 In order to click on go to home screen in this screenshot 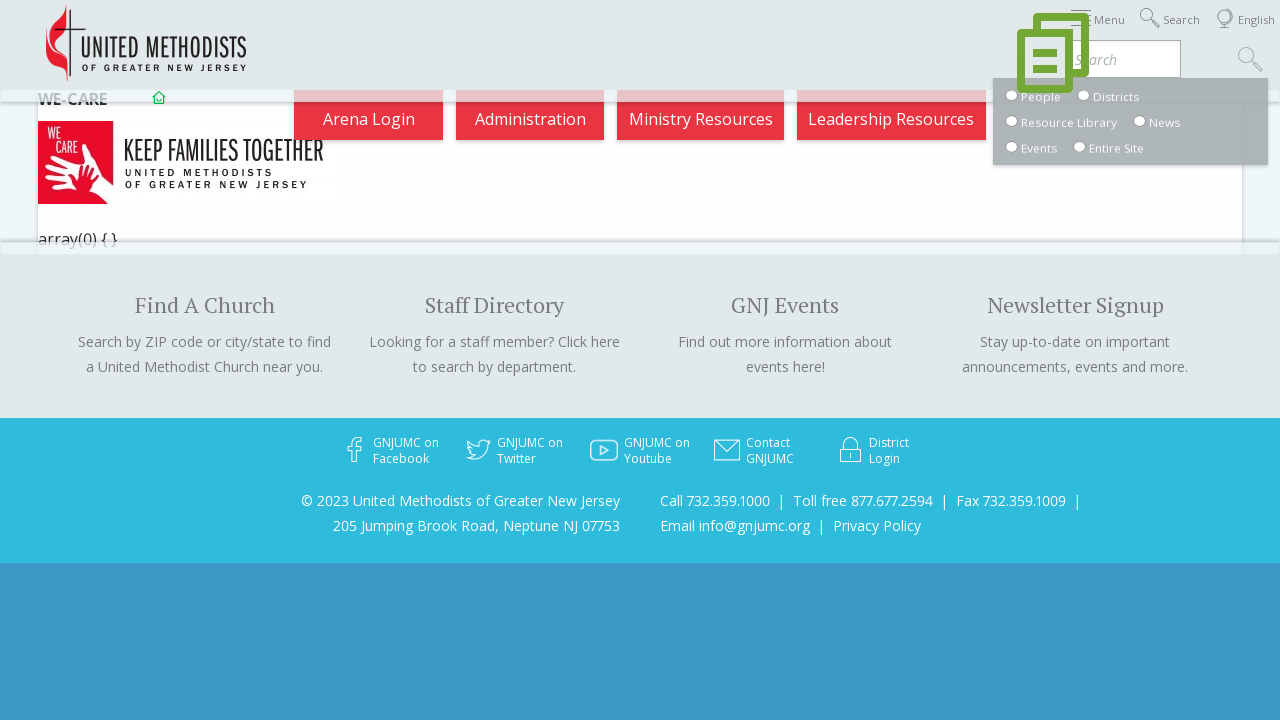, I will do `click(159, 98)`.